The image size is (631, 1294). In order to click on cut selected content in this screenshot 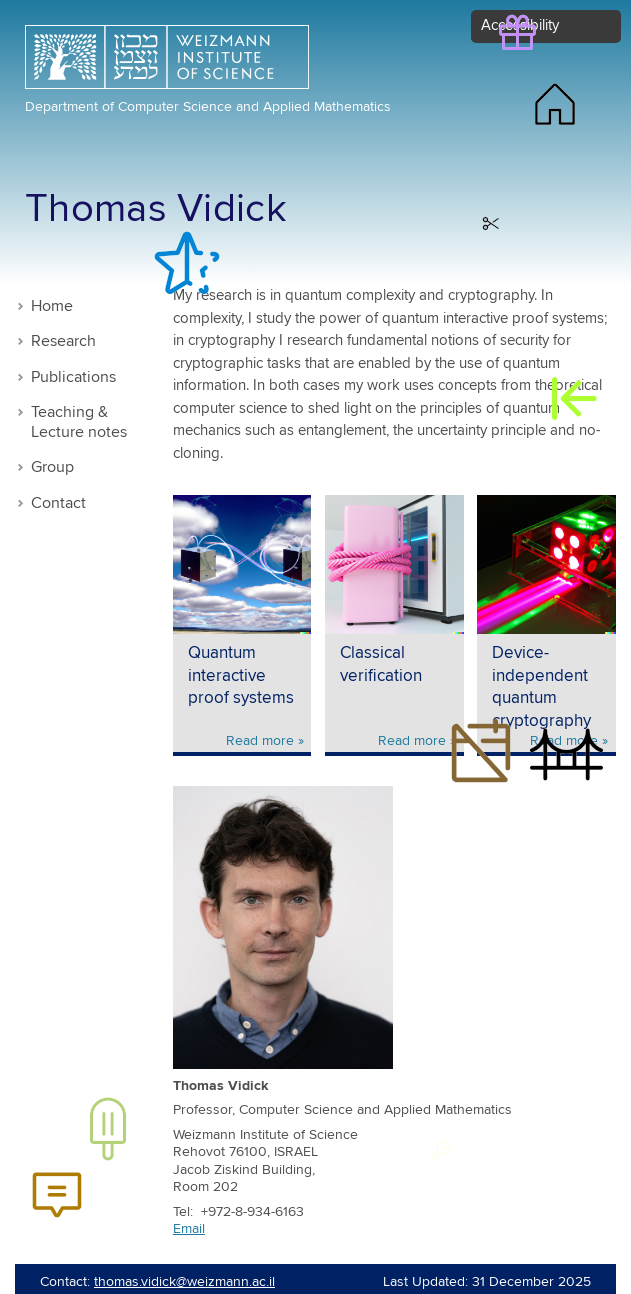, I will do `click(490, 223)`.